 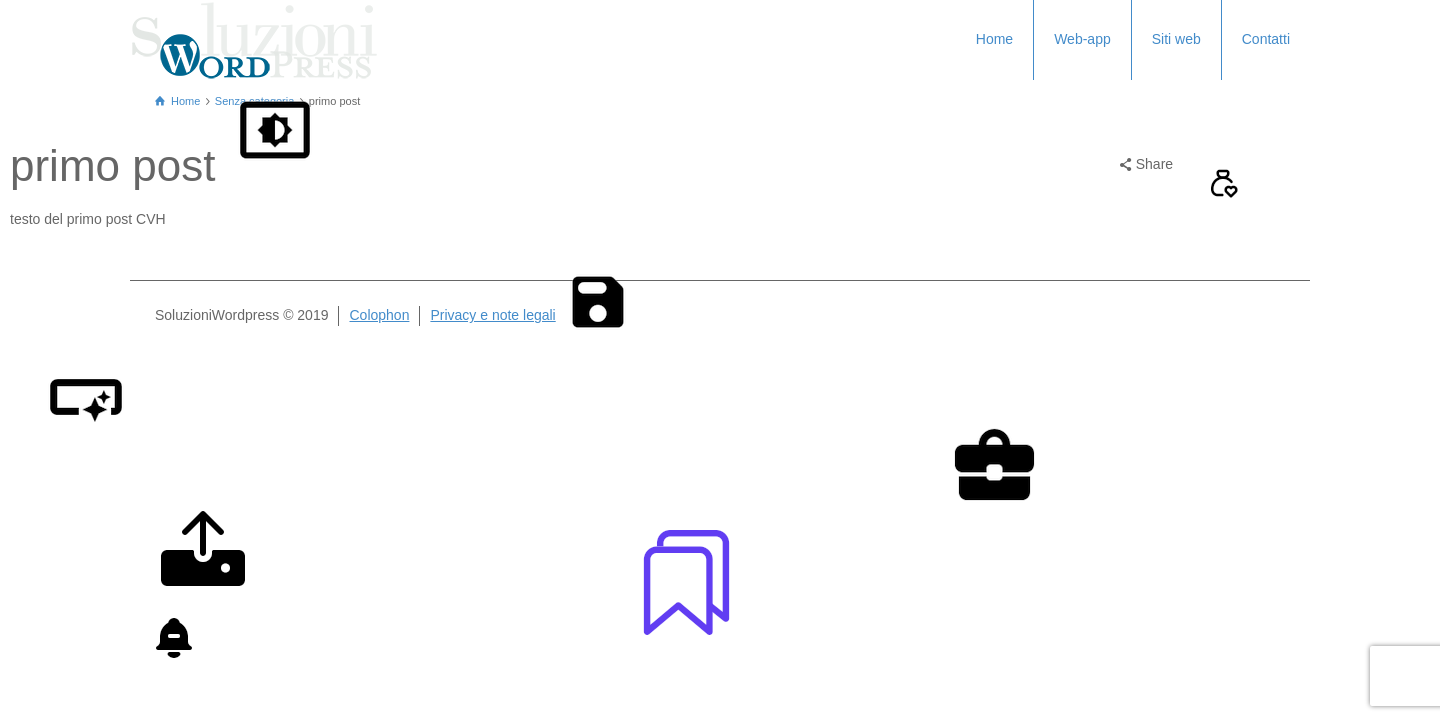 What do you see at coordinates (203, 553) in the screenshot?
I see `upload a file or document` at bounding box center [203, 553].